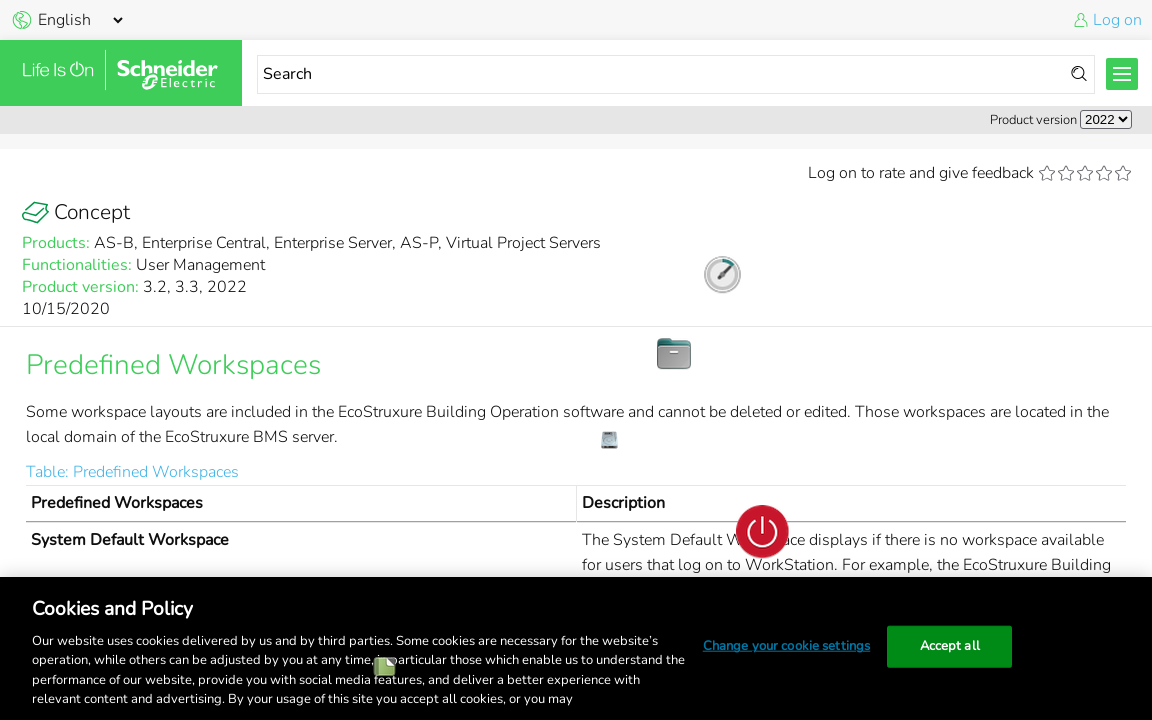 The height and width of the screenshot is (720, 1152). What do you see at coordinates (674, 353) in the screenshot?
I see `open the nautilus file manager` at bounding box center [674, 353].